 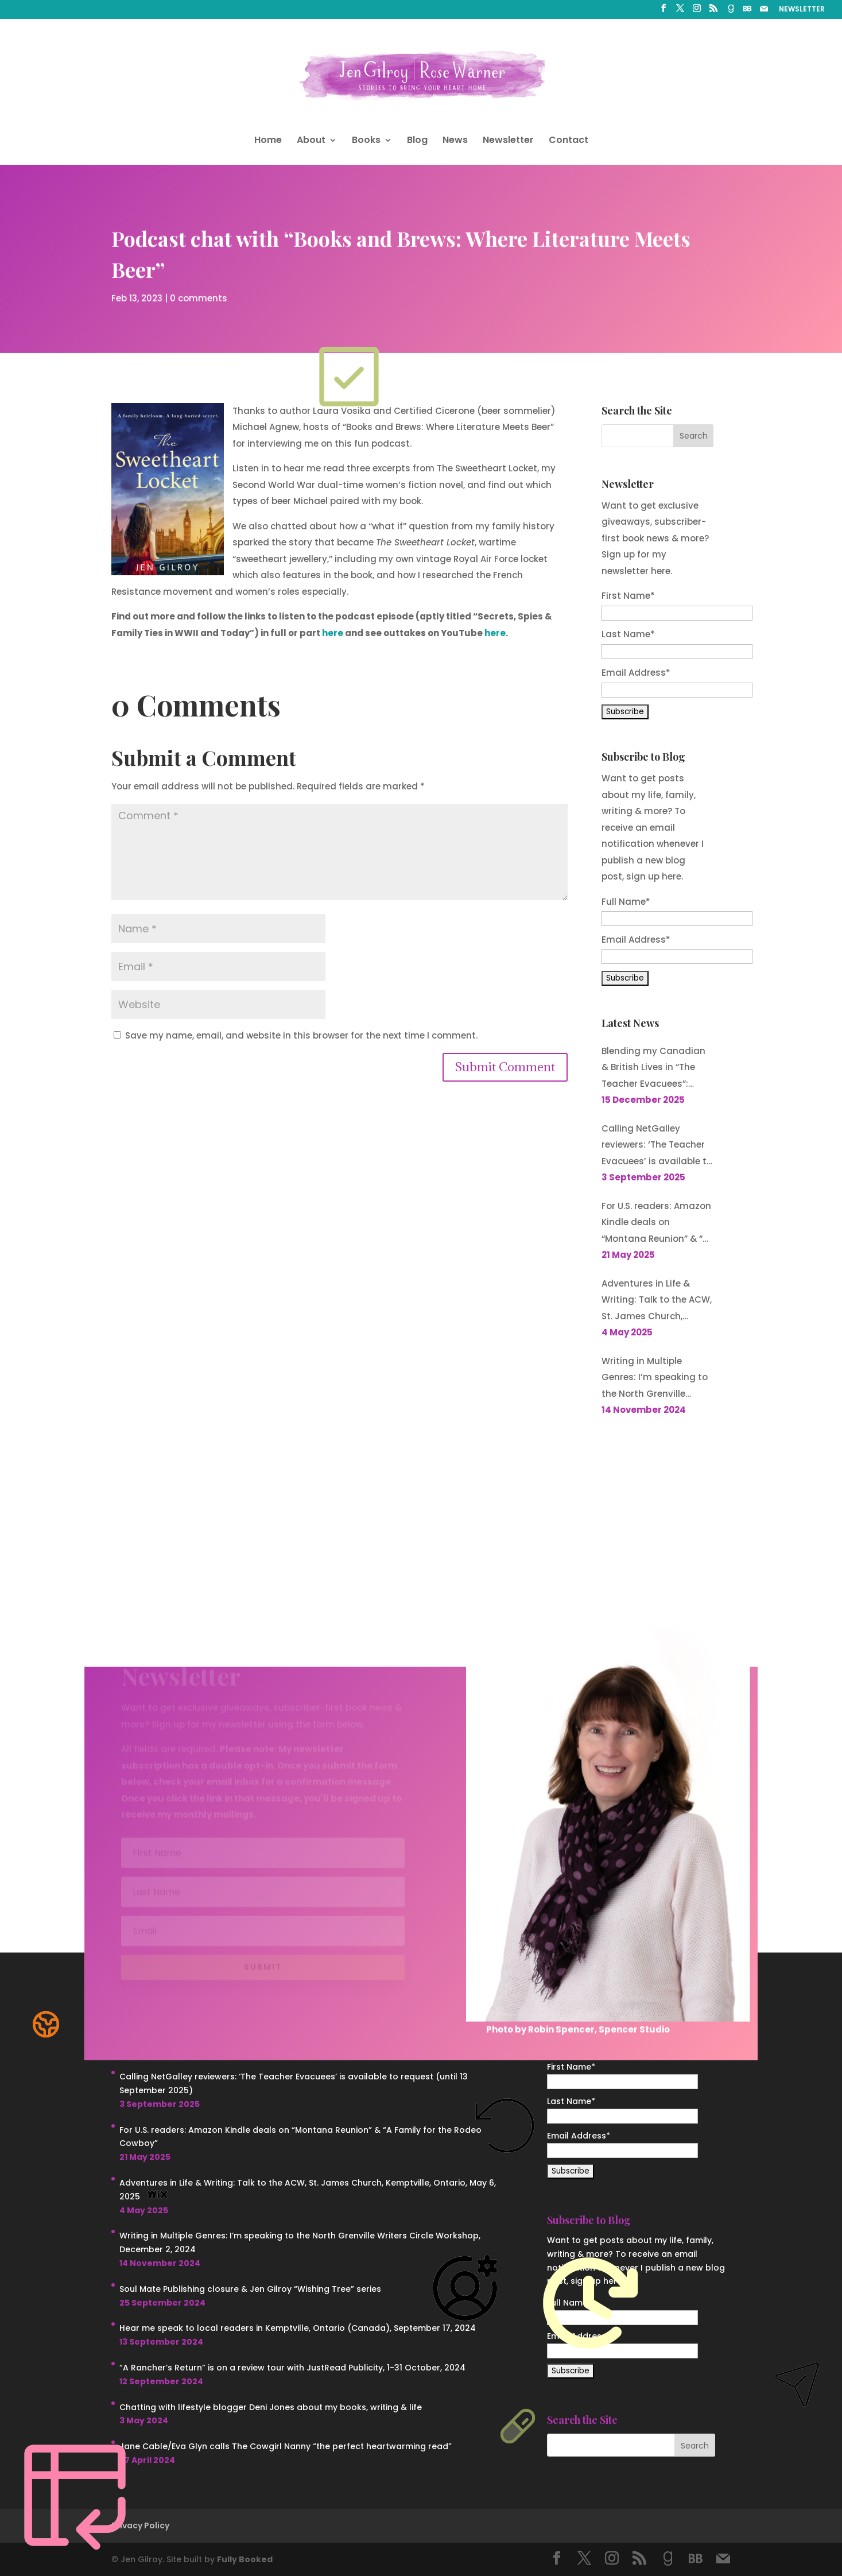 What do you see at coordinates (518, 2426) in the screenshot?
I see `view medication information` at bounding box center [518, 2426].